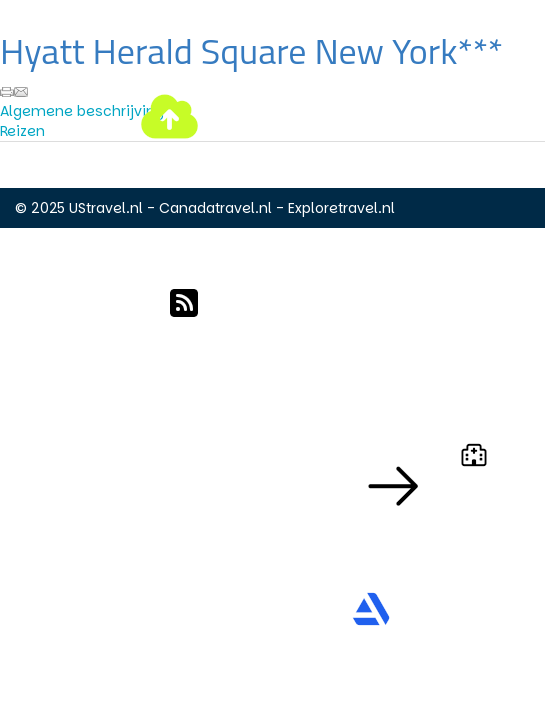  I want to click on find nearby hospitals or medical facilities, so click(474, 455).